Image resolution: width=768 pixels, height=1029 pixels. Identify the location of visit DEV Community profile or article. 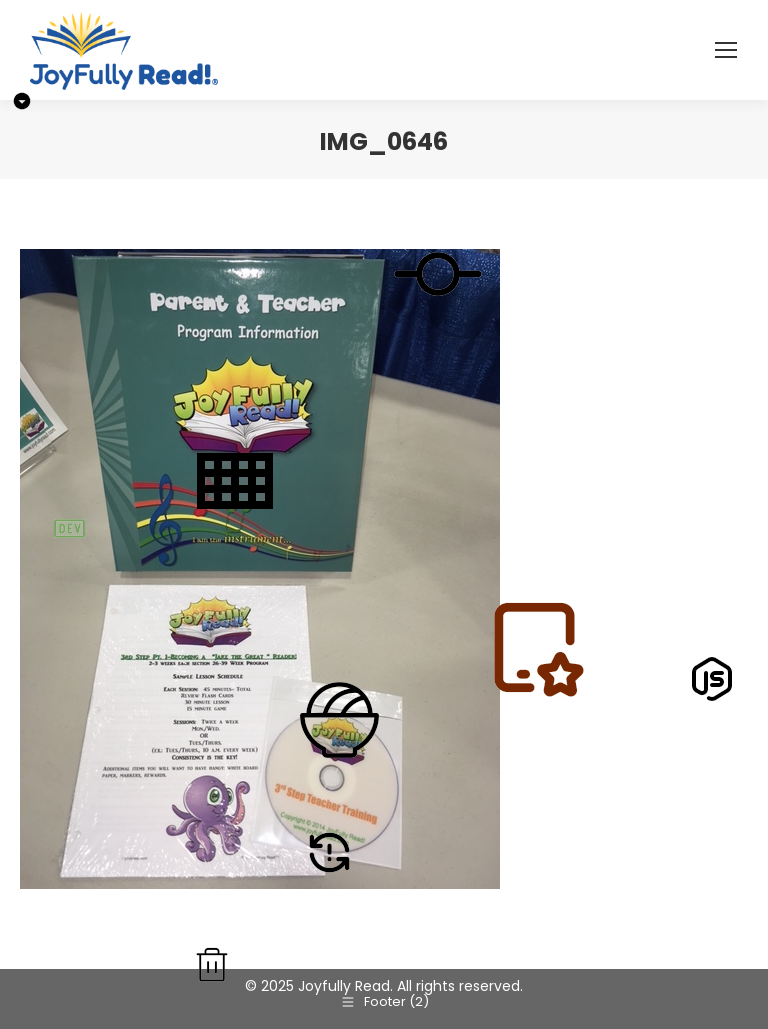
(69, 528).